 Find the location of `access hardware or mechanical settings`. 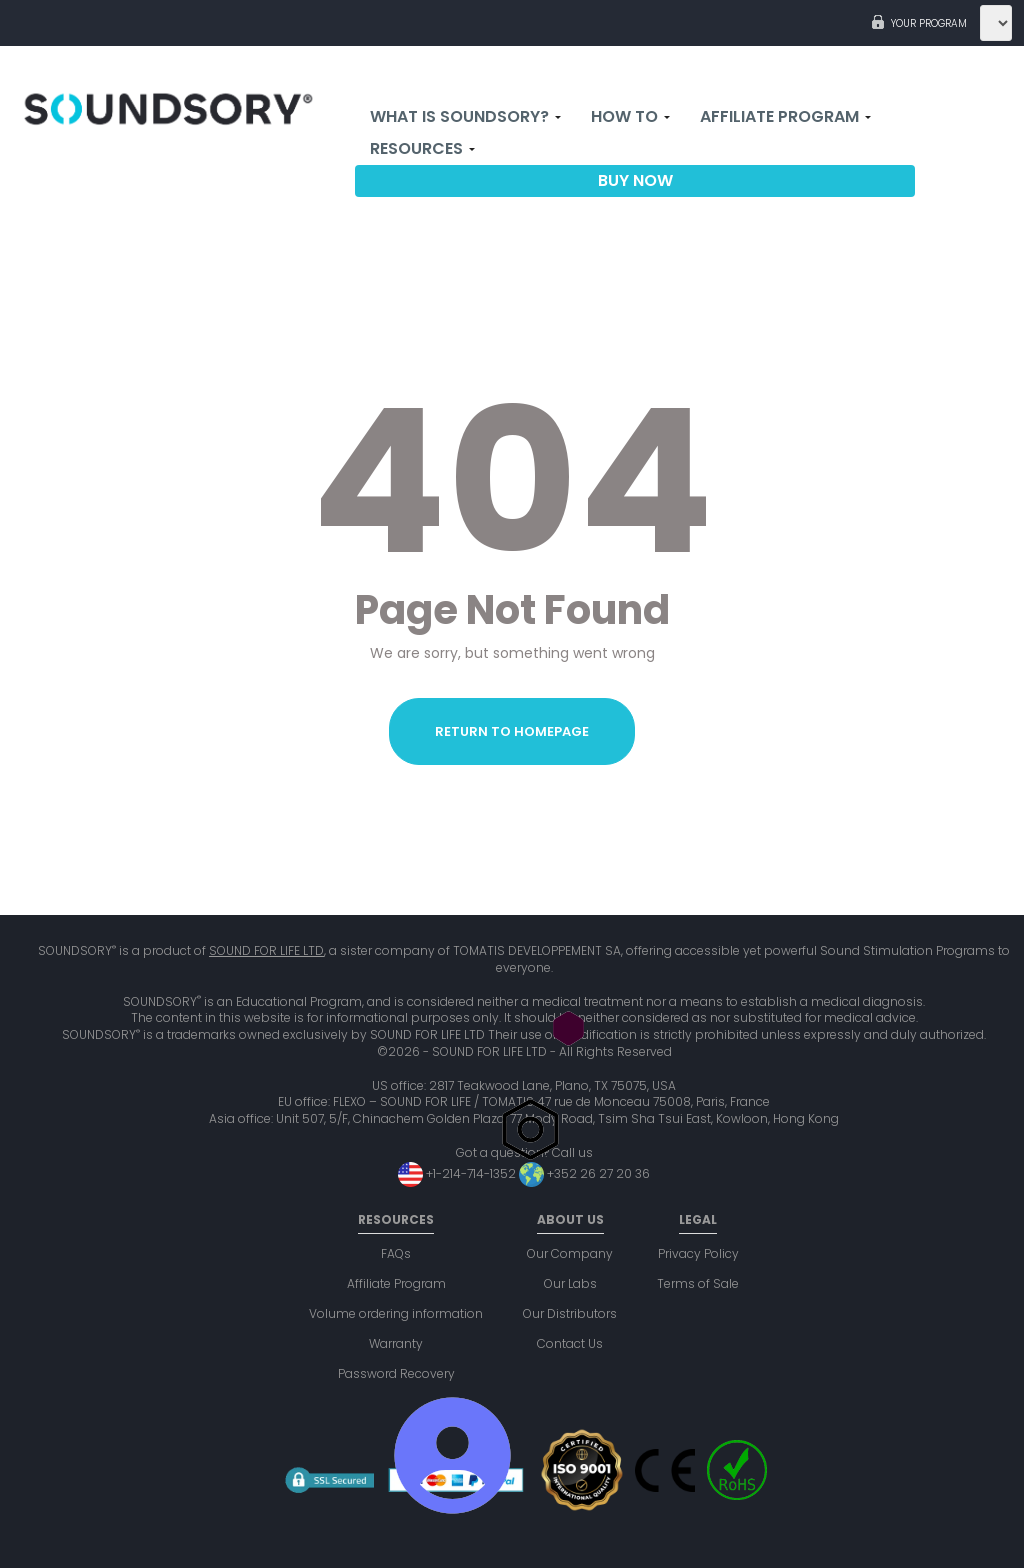

access hardware or mechanical settings is located at coordinates (530, 1129).